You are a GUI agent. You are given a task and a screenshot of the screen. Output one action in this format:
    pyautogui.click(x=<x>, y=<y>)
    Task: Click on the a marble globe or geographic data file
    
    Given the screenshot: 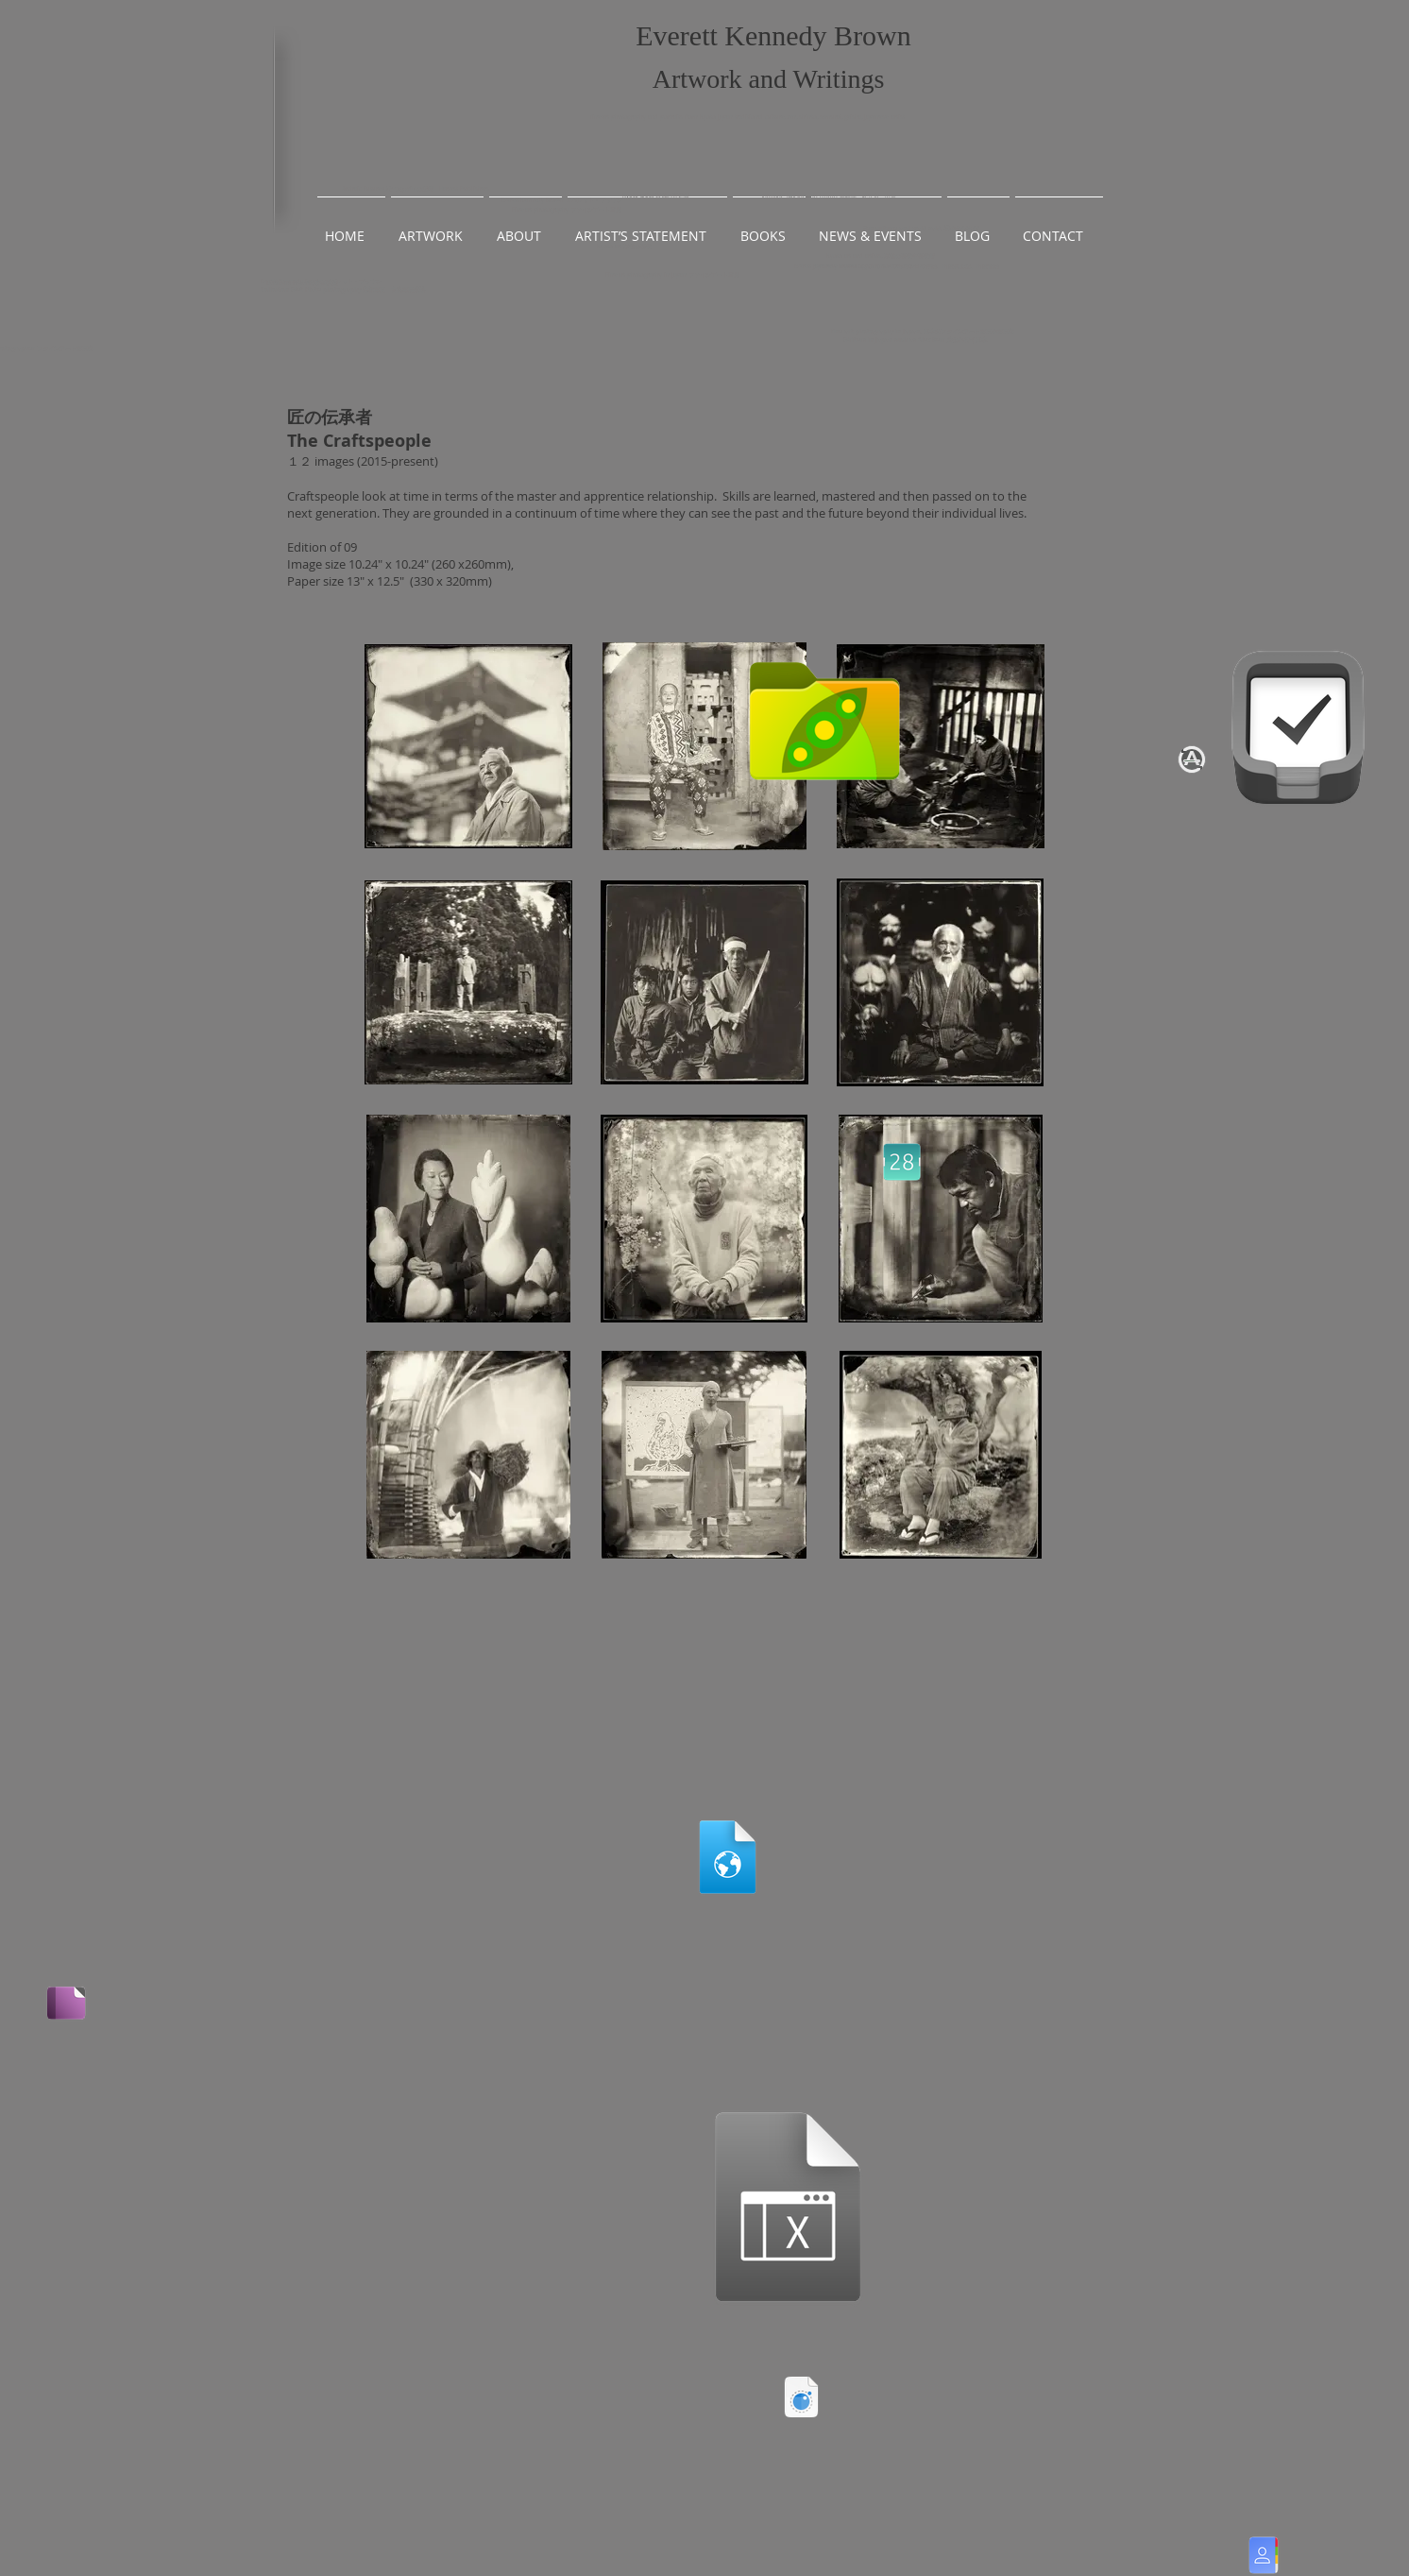 What is the action you would take?
    pyautogui.click(x=727, y=1858)
    